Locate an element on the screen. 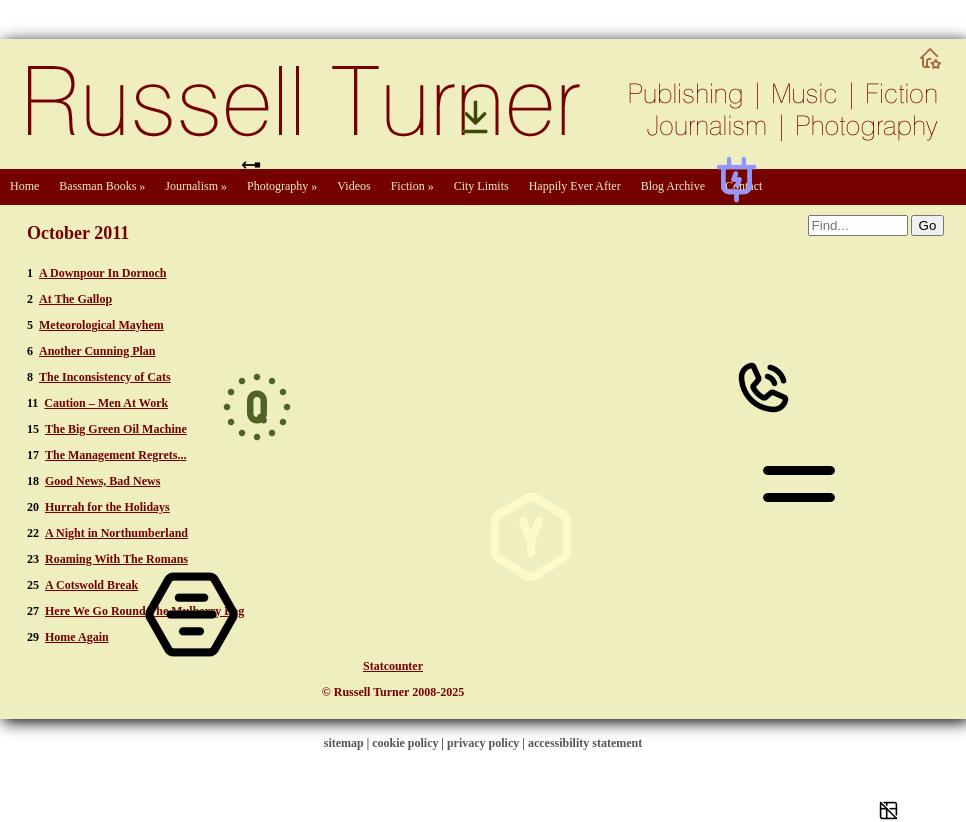 The height and width of the screenshot is (822, 966). indicates a category or section labeled "Y" is located at coordinates (531, 537).